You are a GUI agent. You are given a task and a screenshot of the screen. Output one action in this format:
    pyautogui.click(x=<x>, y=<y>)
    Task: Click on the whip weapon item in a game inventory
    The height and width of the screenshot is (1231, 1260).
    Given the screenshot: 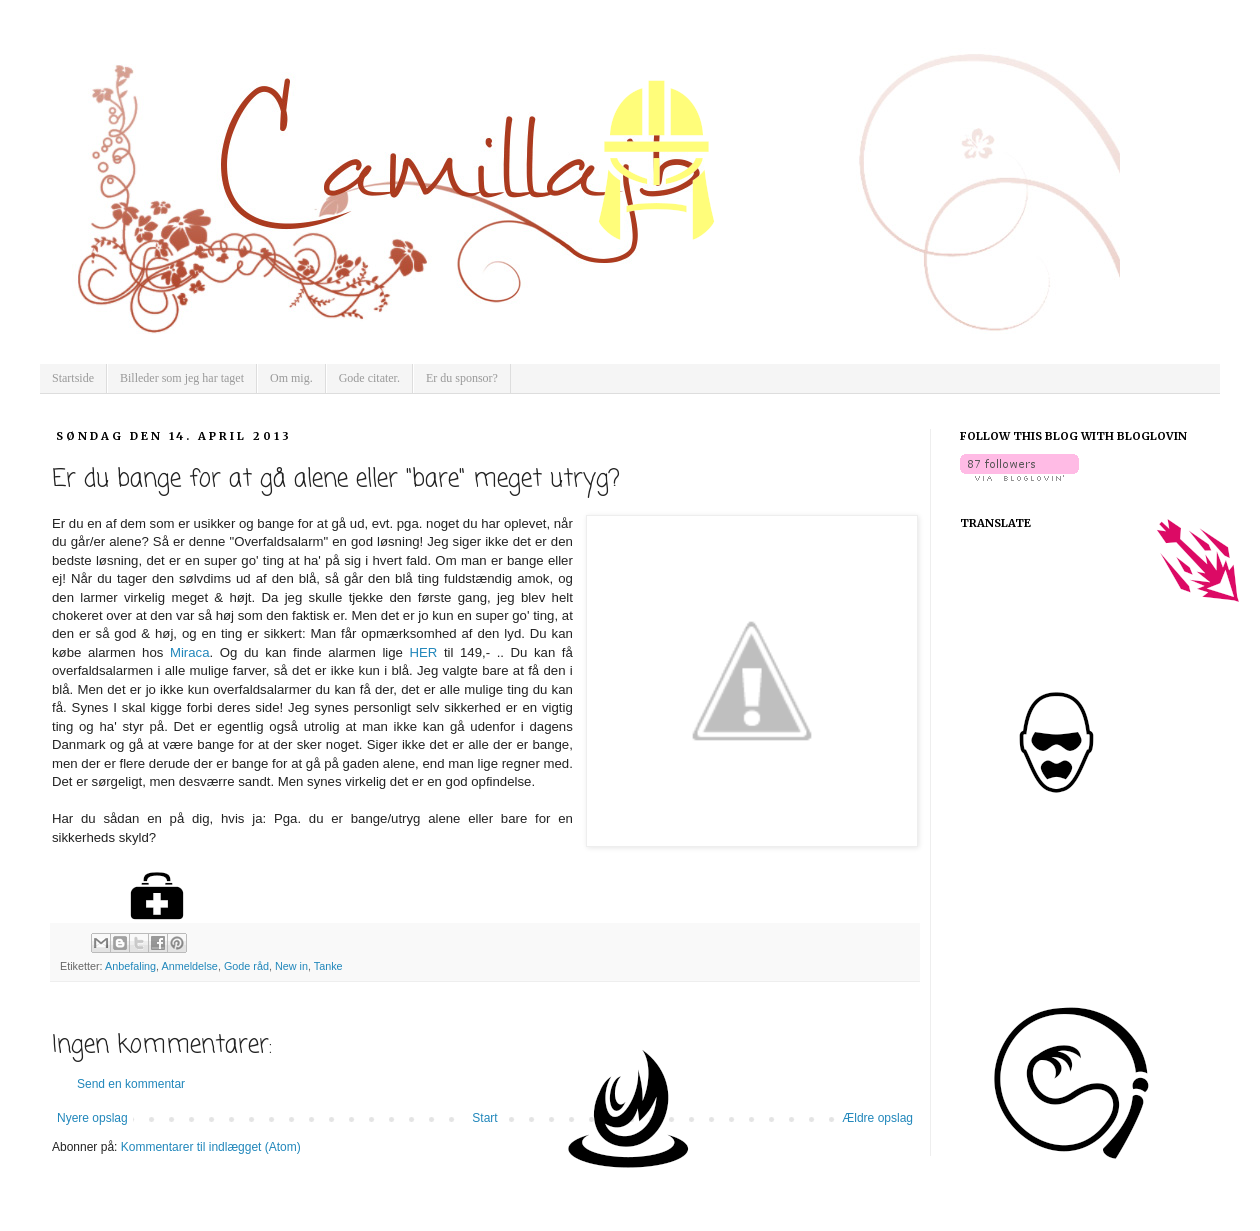 What is the action you would take?
    pyautogui.click(x=1070, y=1081)
    